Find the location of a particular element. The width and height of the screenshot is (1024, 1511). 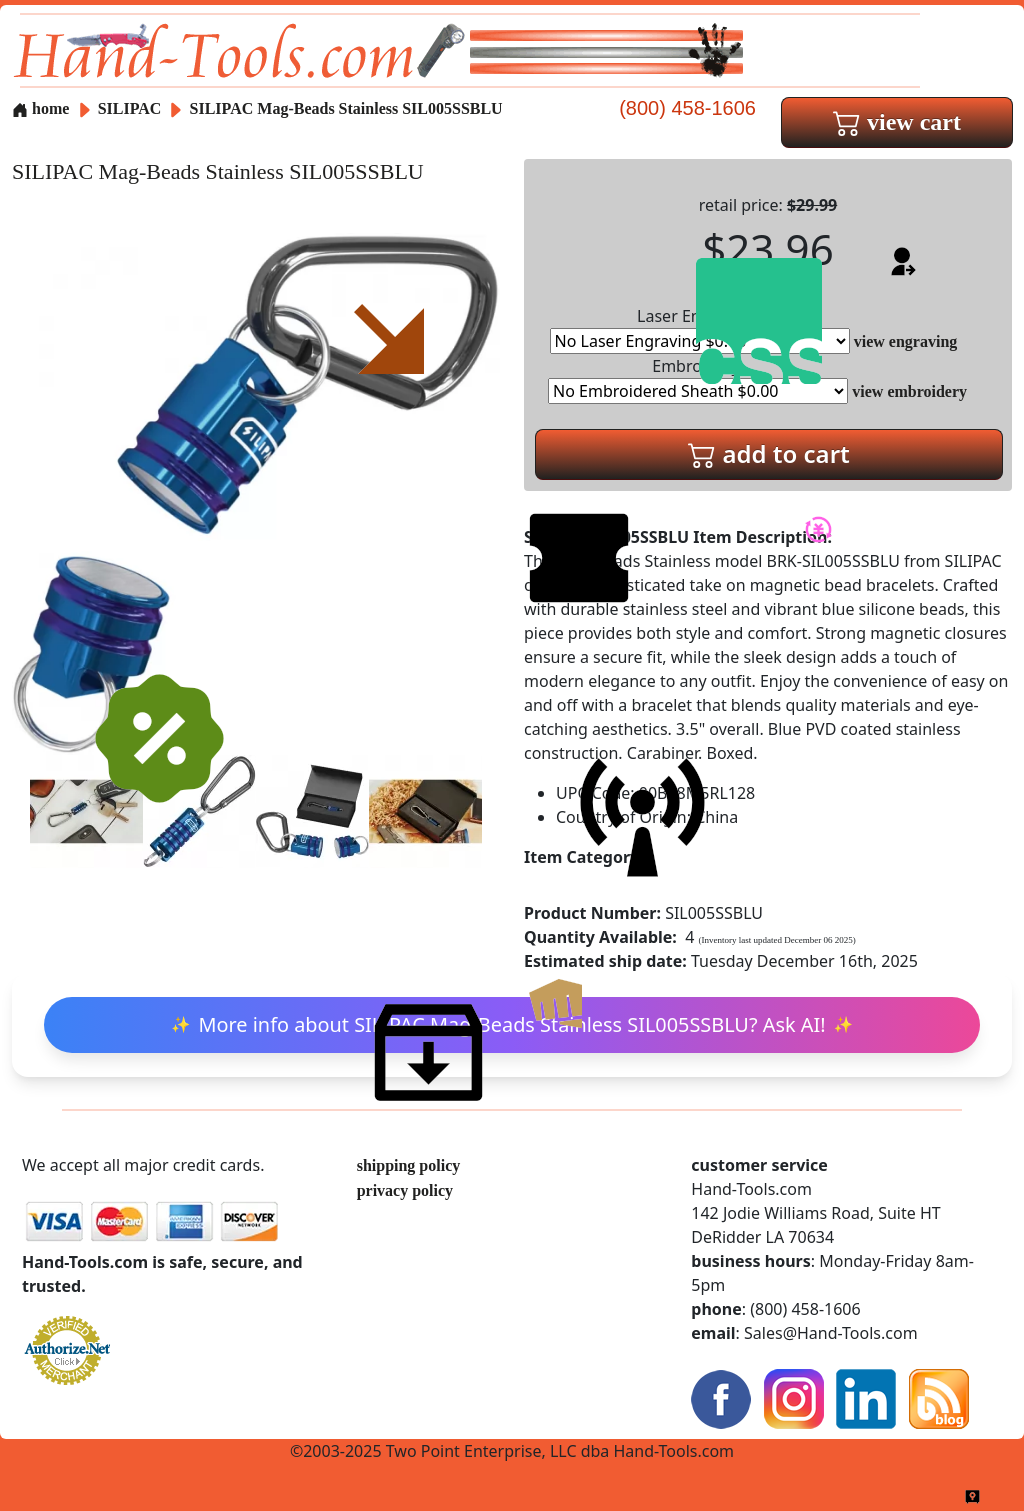

riot games logo is located at coordinates (555, 1003).